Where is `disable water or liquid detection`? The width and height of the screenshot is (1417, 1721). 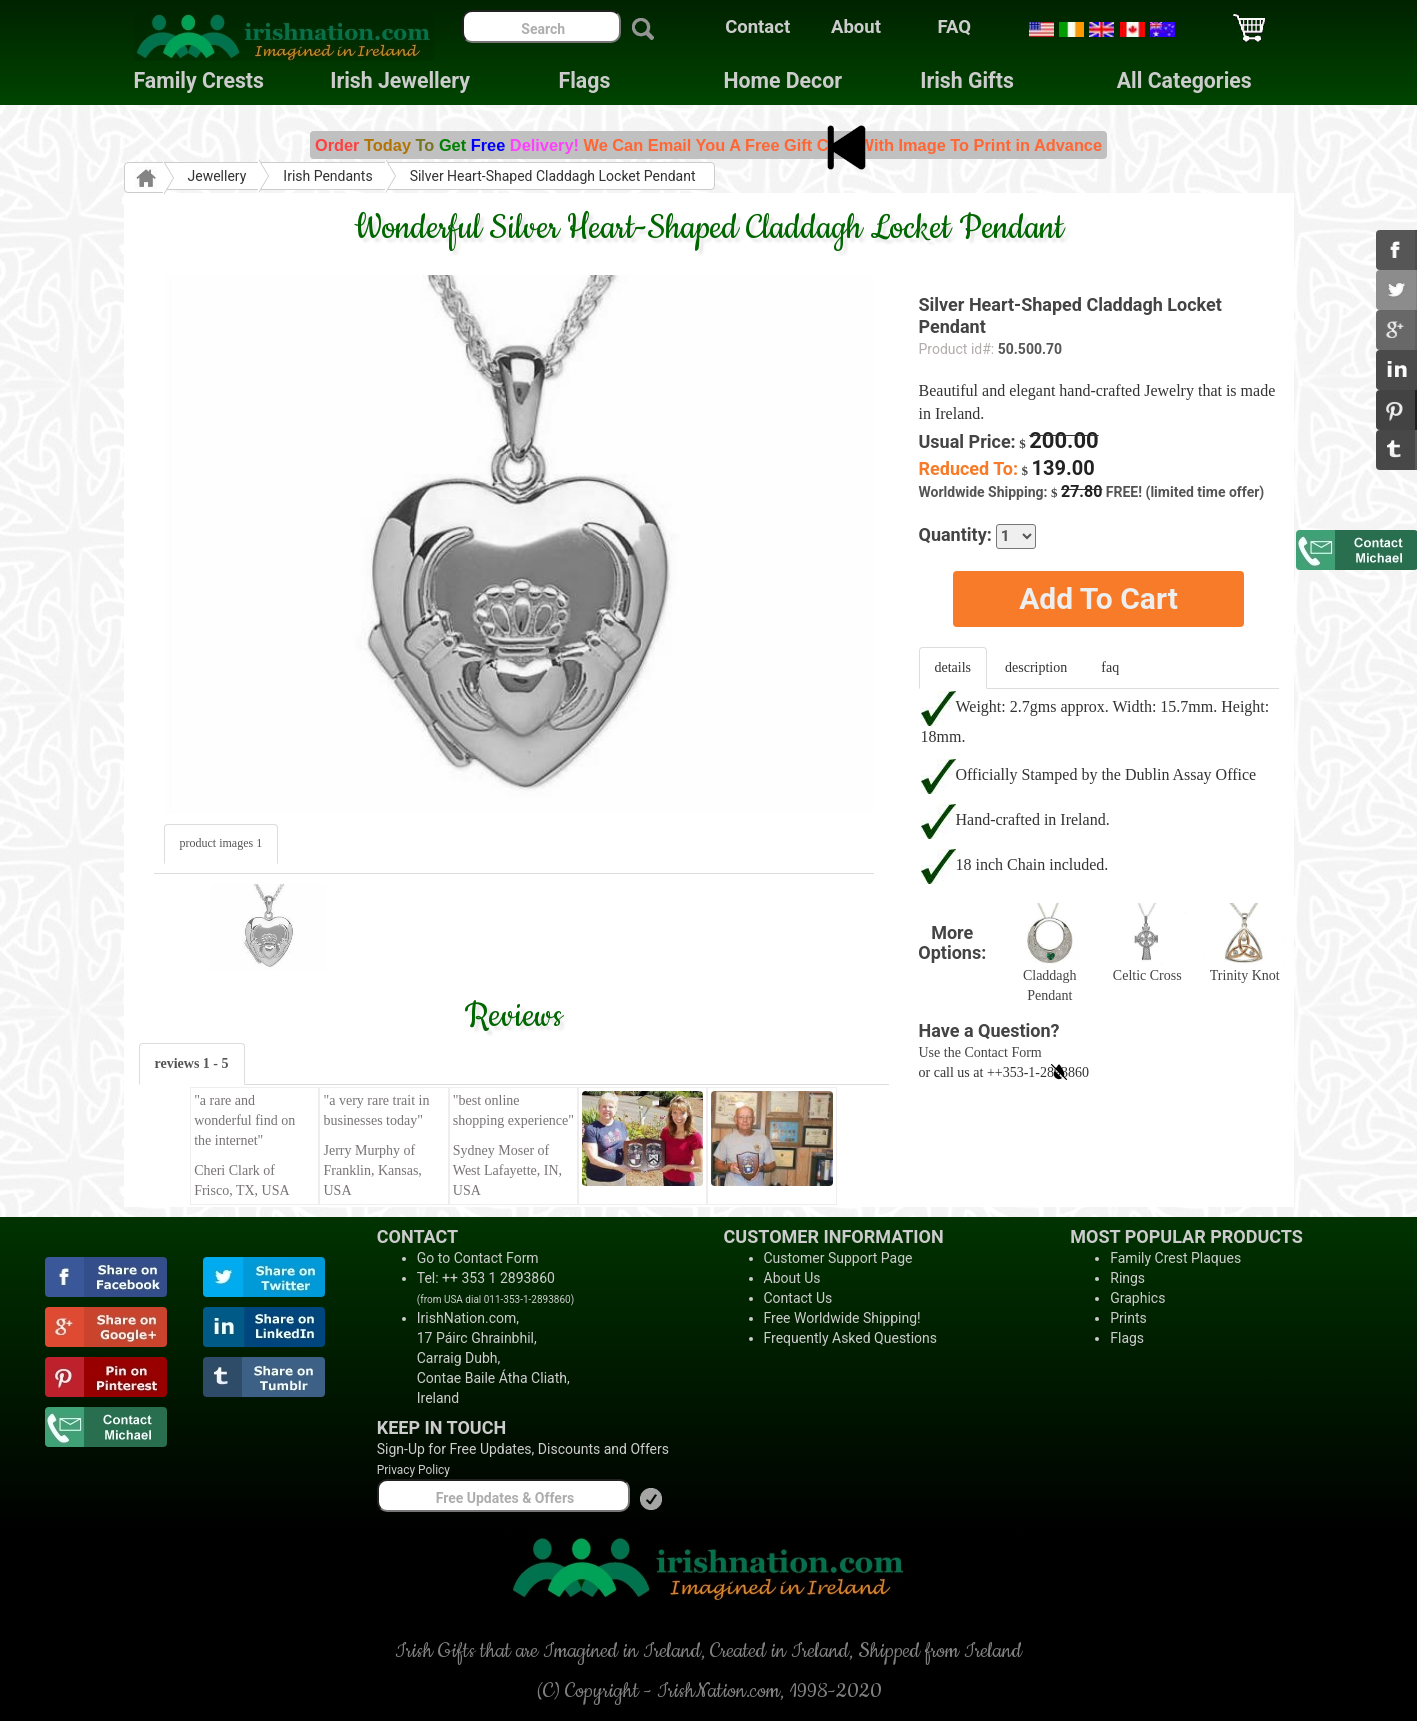
disable water or liquid detection is located at coordinates (1059, 1072).